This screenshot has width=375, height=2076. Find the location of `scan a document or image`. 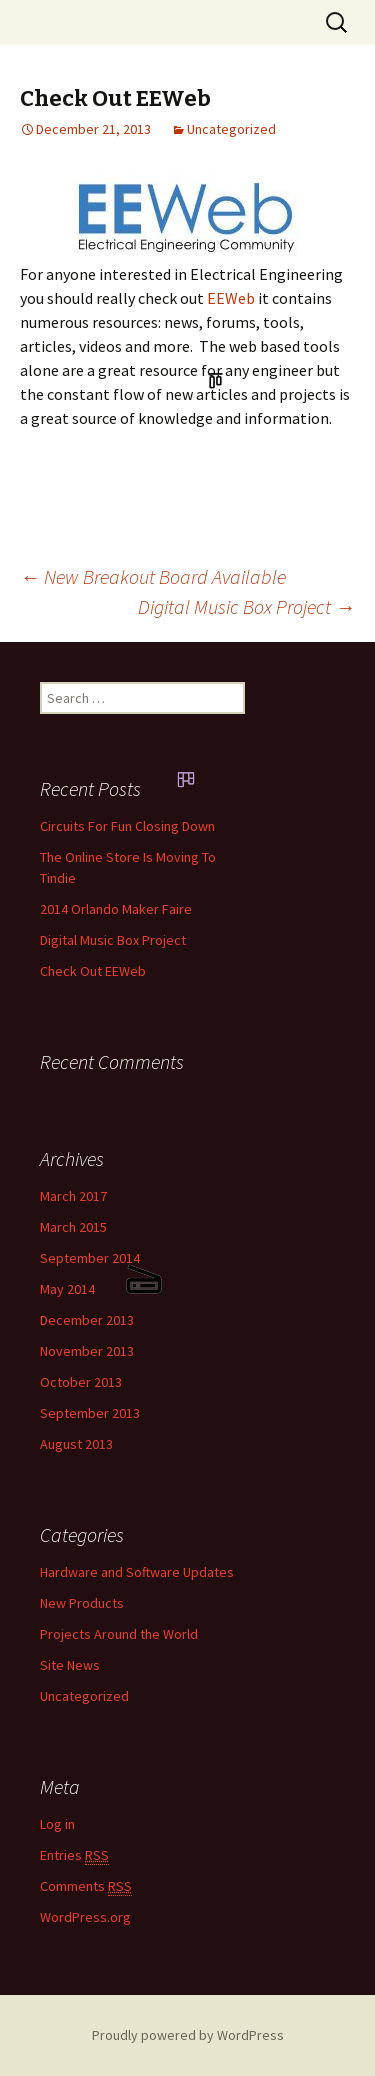

scan a document or image is located at coordinates (144, 1278).